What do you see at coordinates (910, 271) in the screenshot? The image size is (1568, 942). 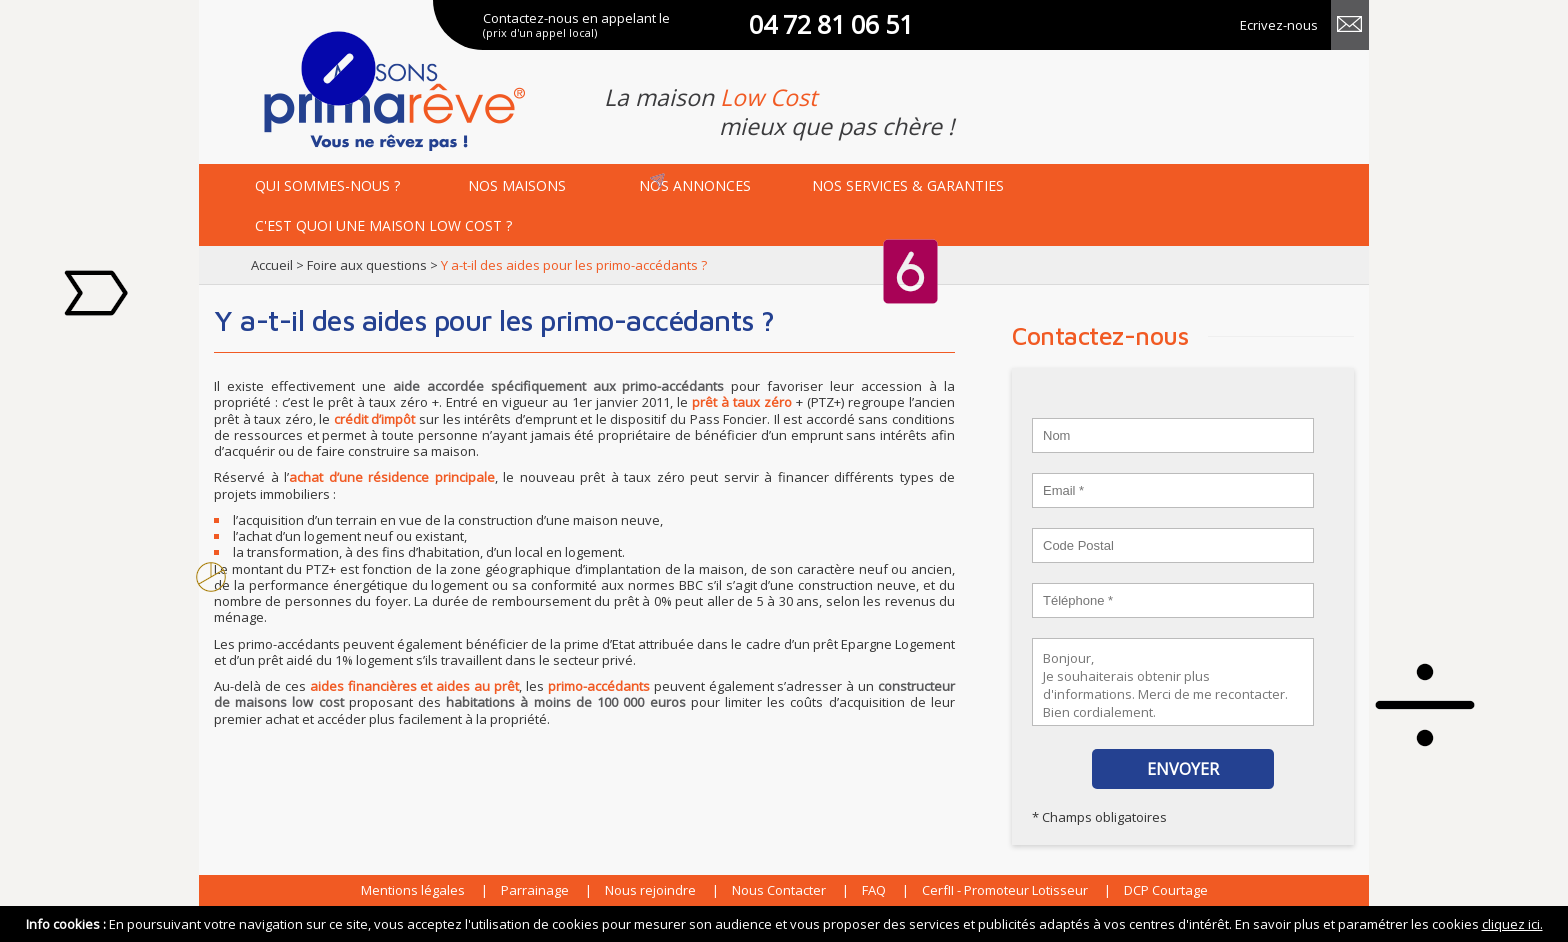 I see `indicates the number six in a sequence or list` at bounding box center [910, 271].